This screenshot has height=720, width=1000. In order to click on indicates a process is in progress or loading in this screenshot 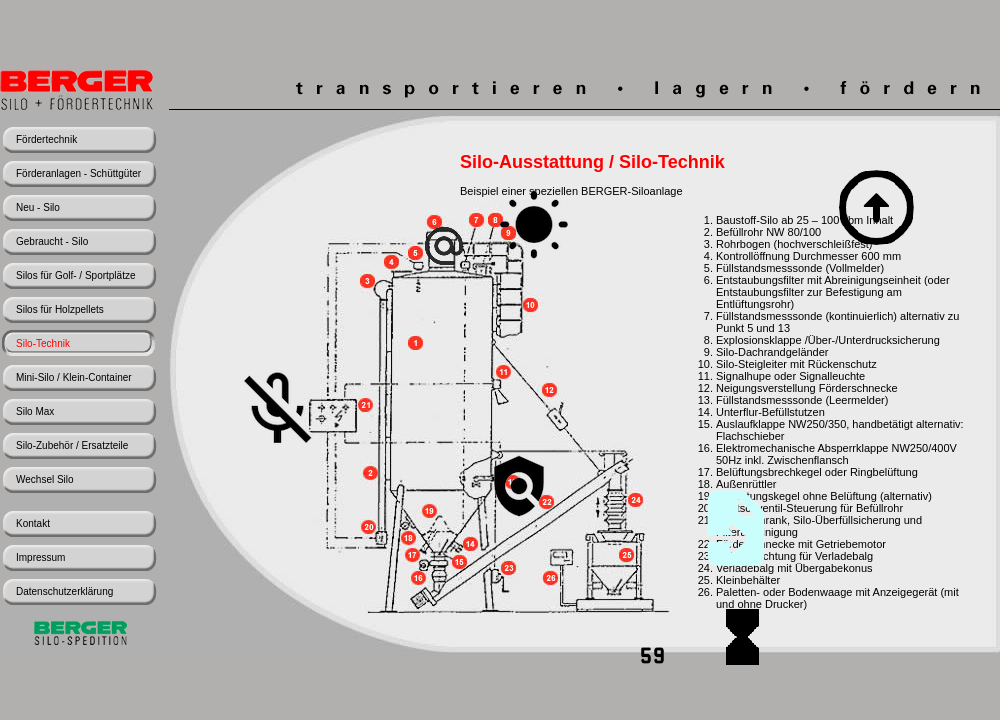, I will do `click(742, 637)`.